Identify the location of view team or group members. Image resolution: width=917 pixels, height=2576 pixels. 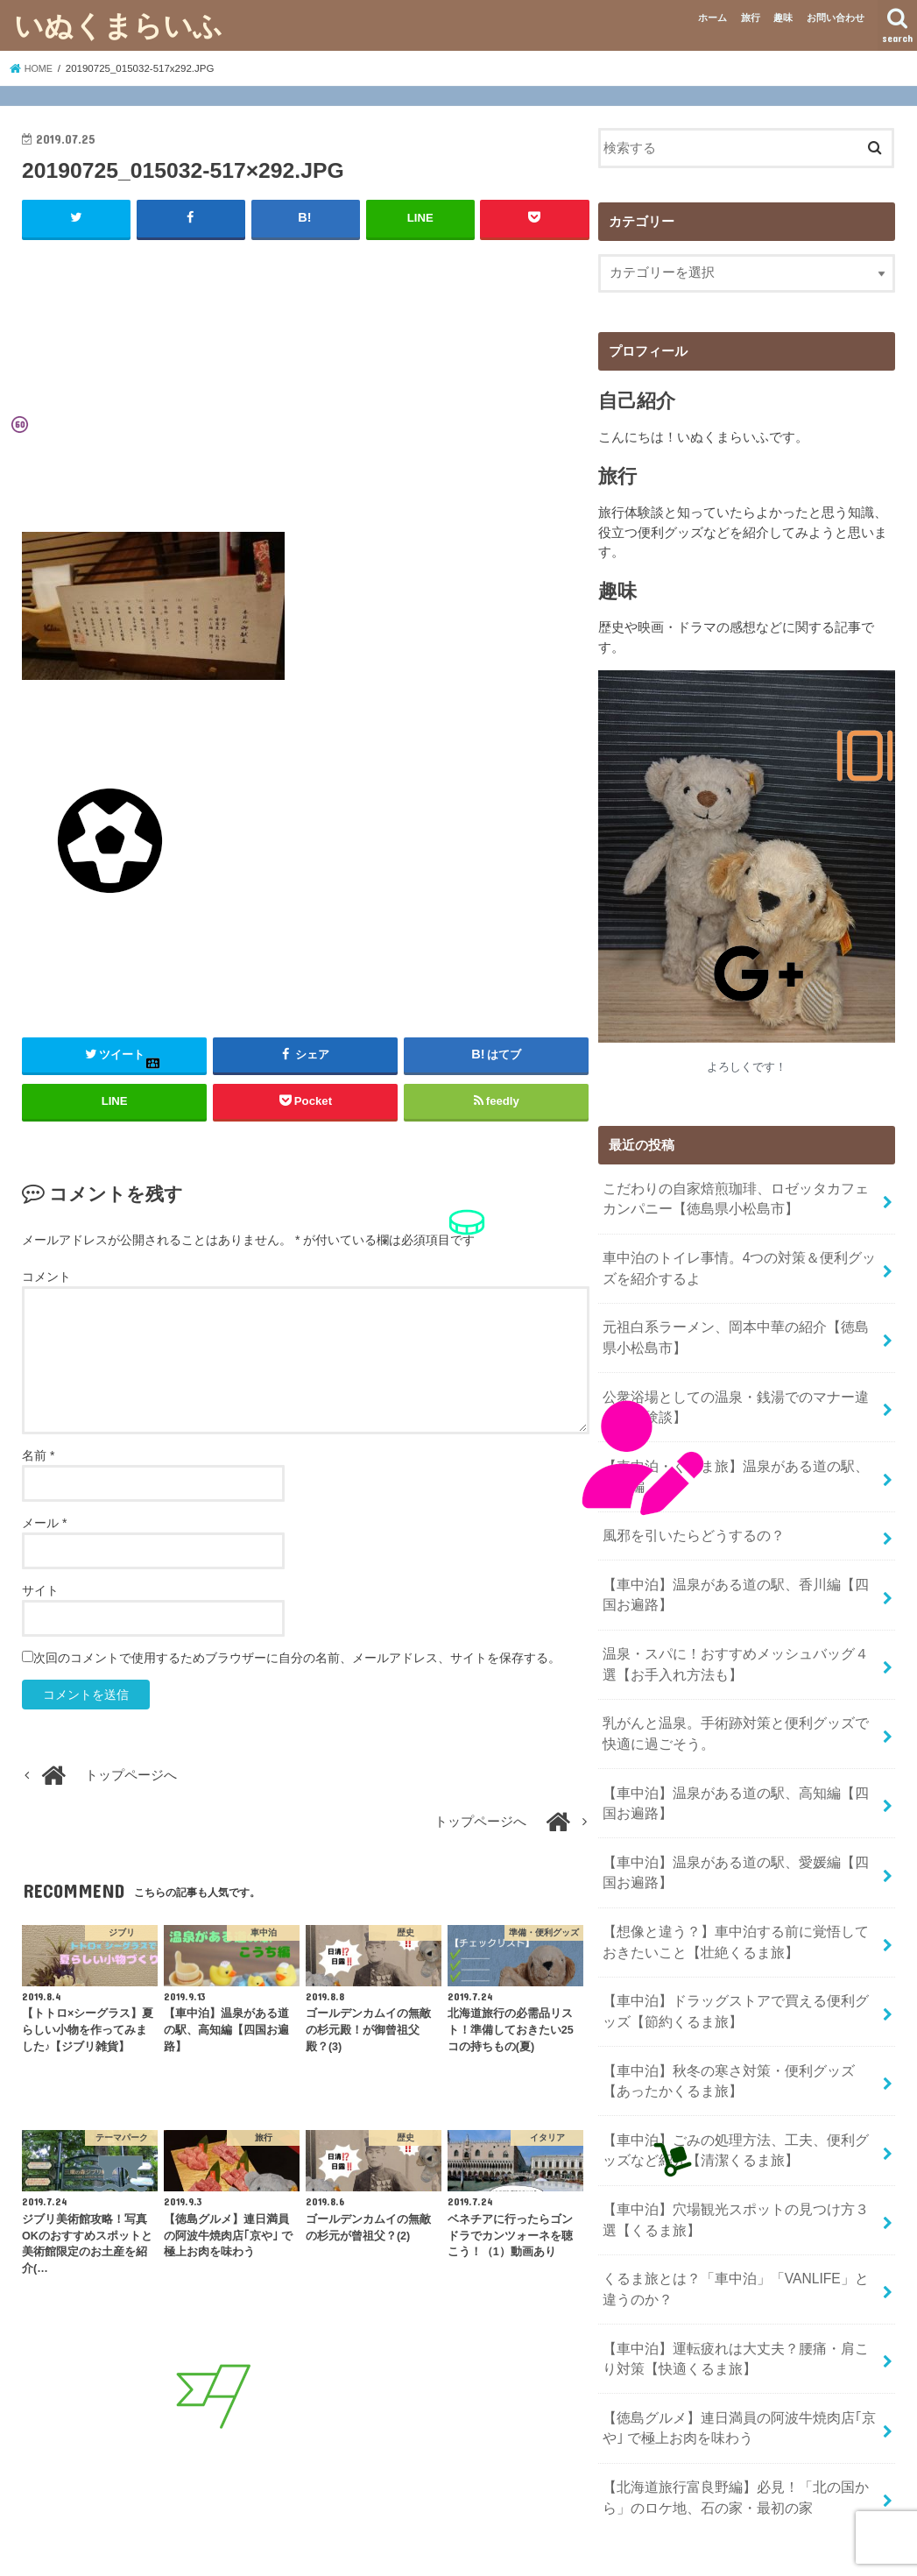
(152, 1063).